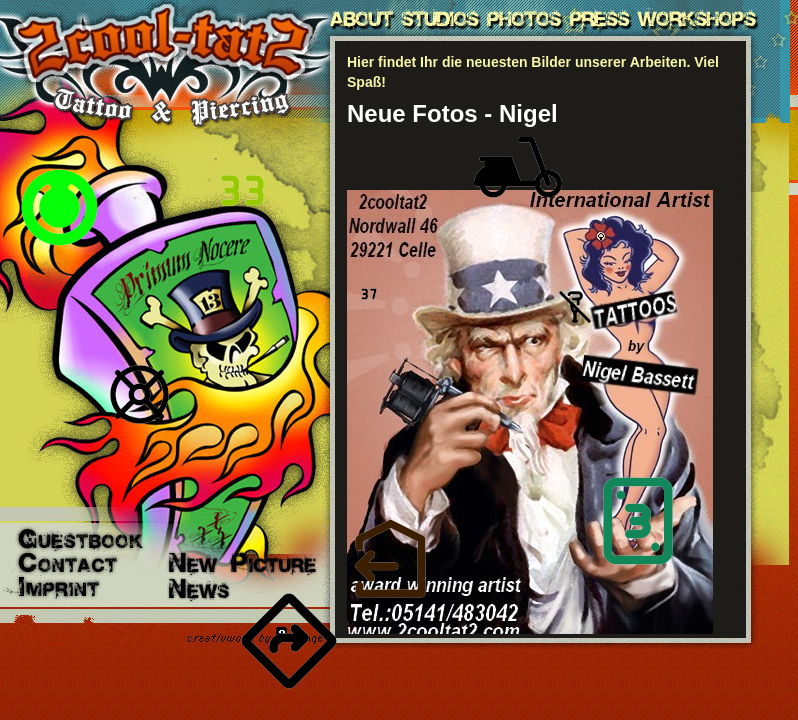 Image resolution: width=798 pixels, height=720 pixels. What do you see at coordinates (242, 190) in the screenshot?
I see `indicates item number 33 in a list or sequence` at bounding box center [242, 190].